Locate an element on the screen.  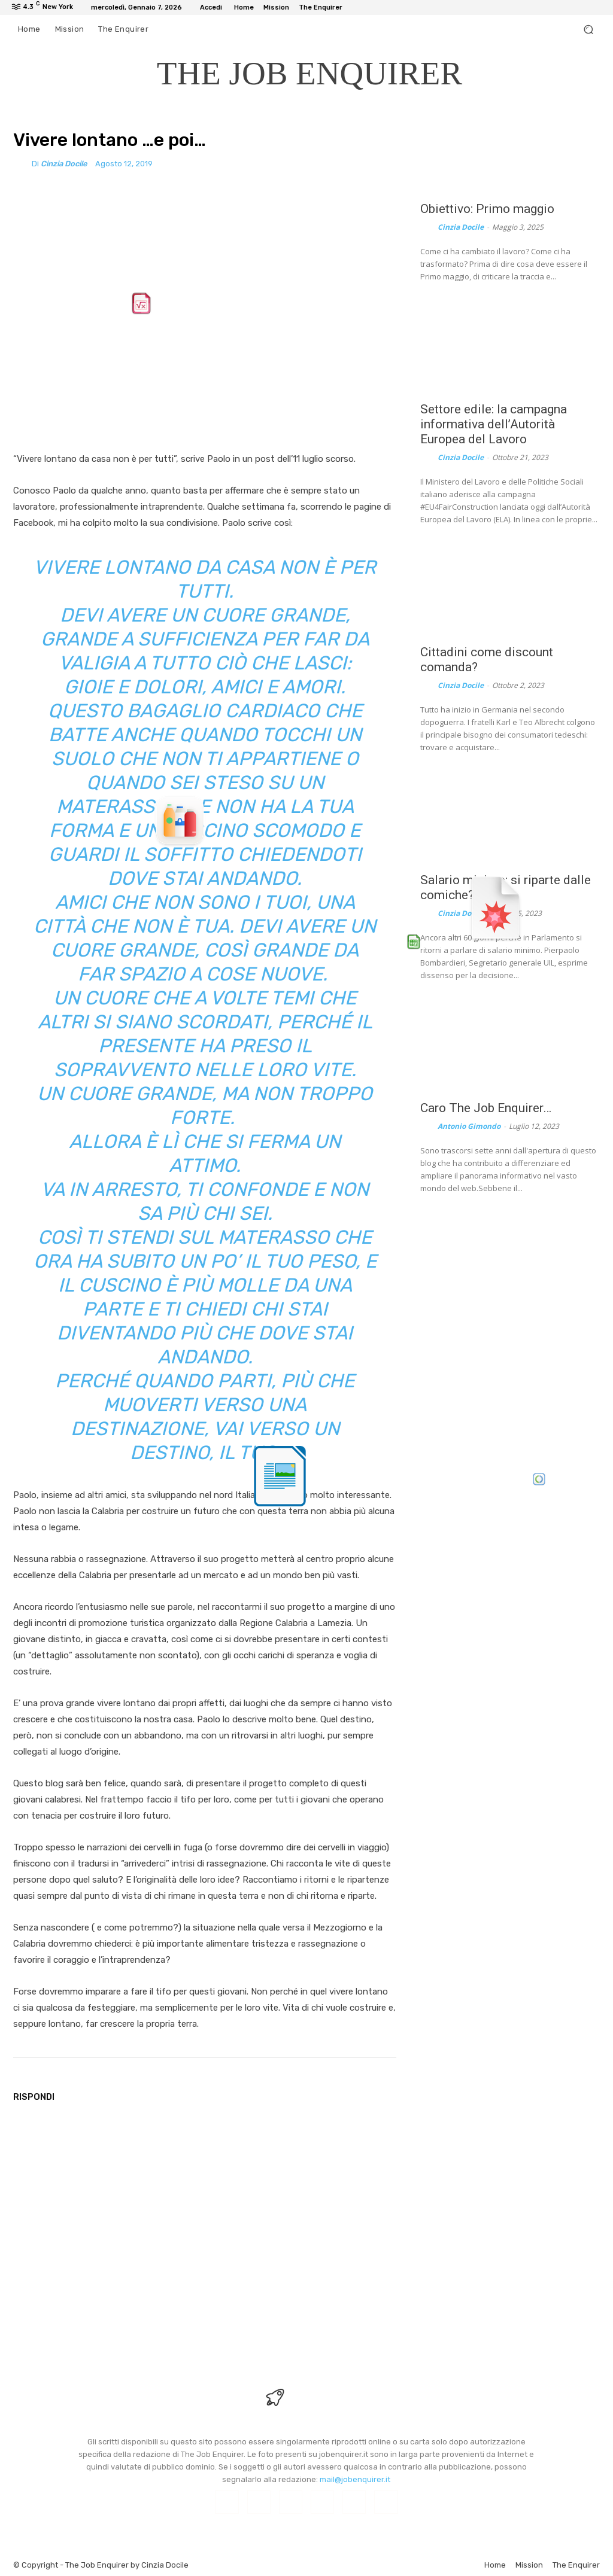
a Mathematica notebook or computation file is located at coordinates (495, 909).